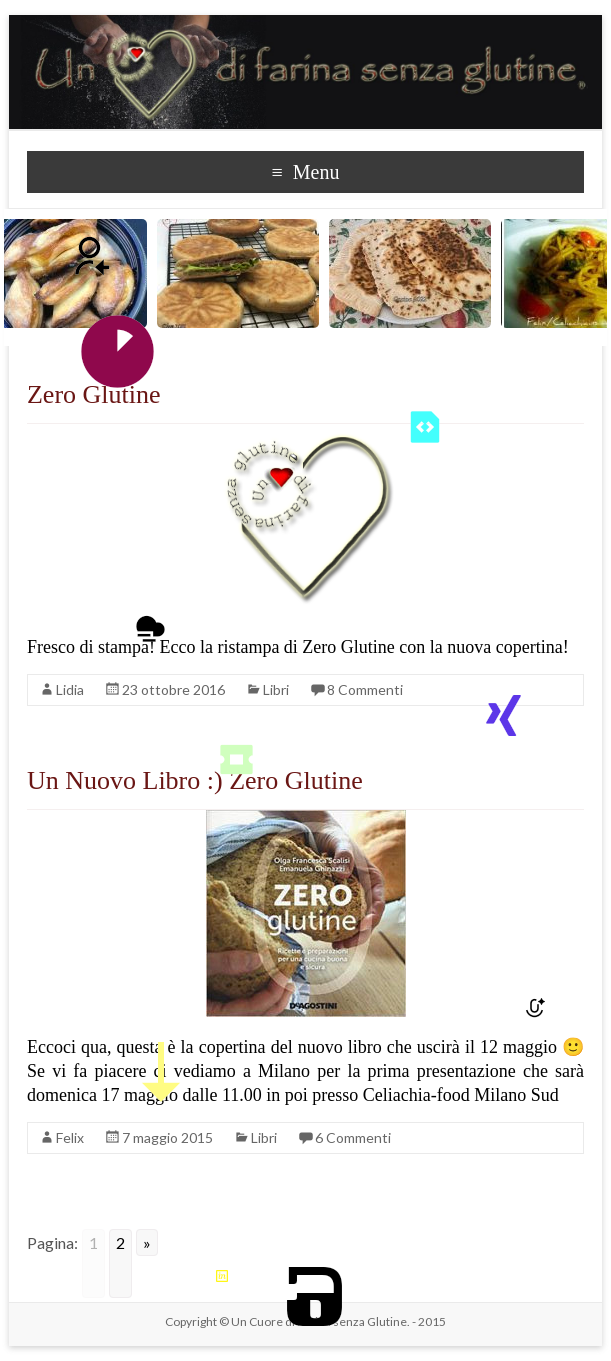 The image size is (611, 1361). I want to click on open a code or source file, so click(425, 427).